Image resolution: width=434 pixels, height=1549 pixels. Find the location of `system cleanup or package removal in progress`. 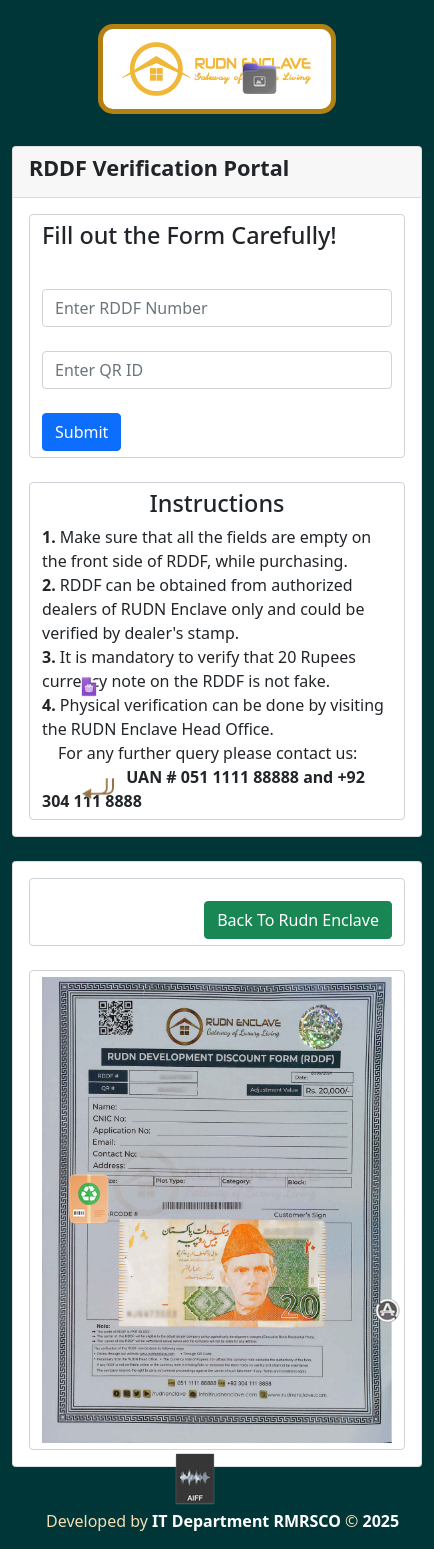

system cleanup or package removal in progress is located at coordinates (89, 1199).